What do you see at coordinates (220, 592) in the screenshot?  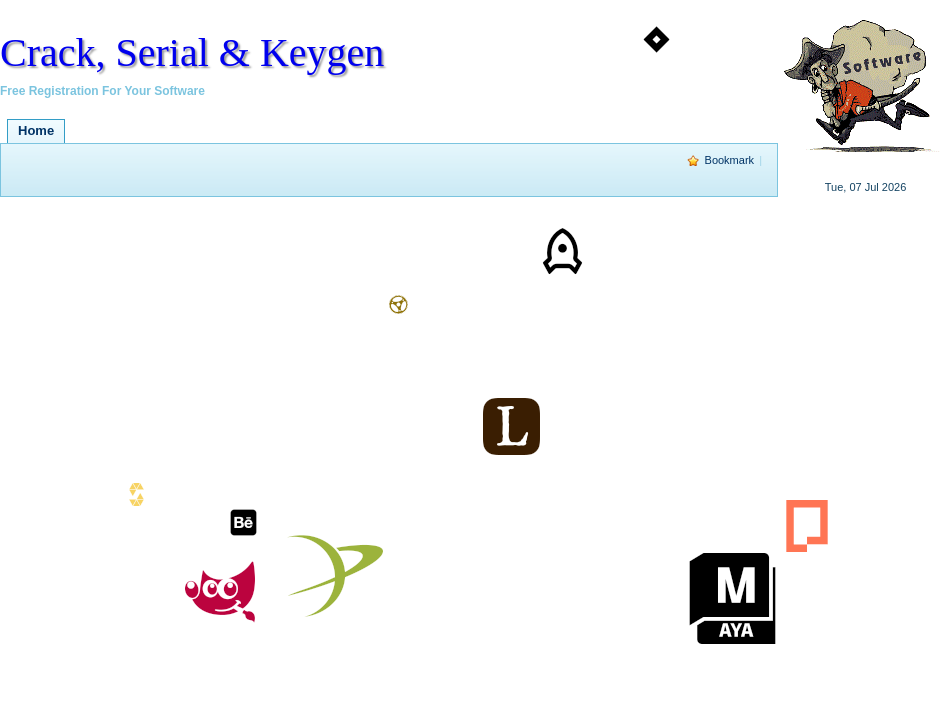 I see `open GIMP image editor` at bounding box center [220, 592].